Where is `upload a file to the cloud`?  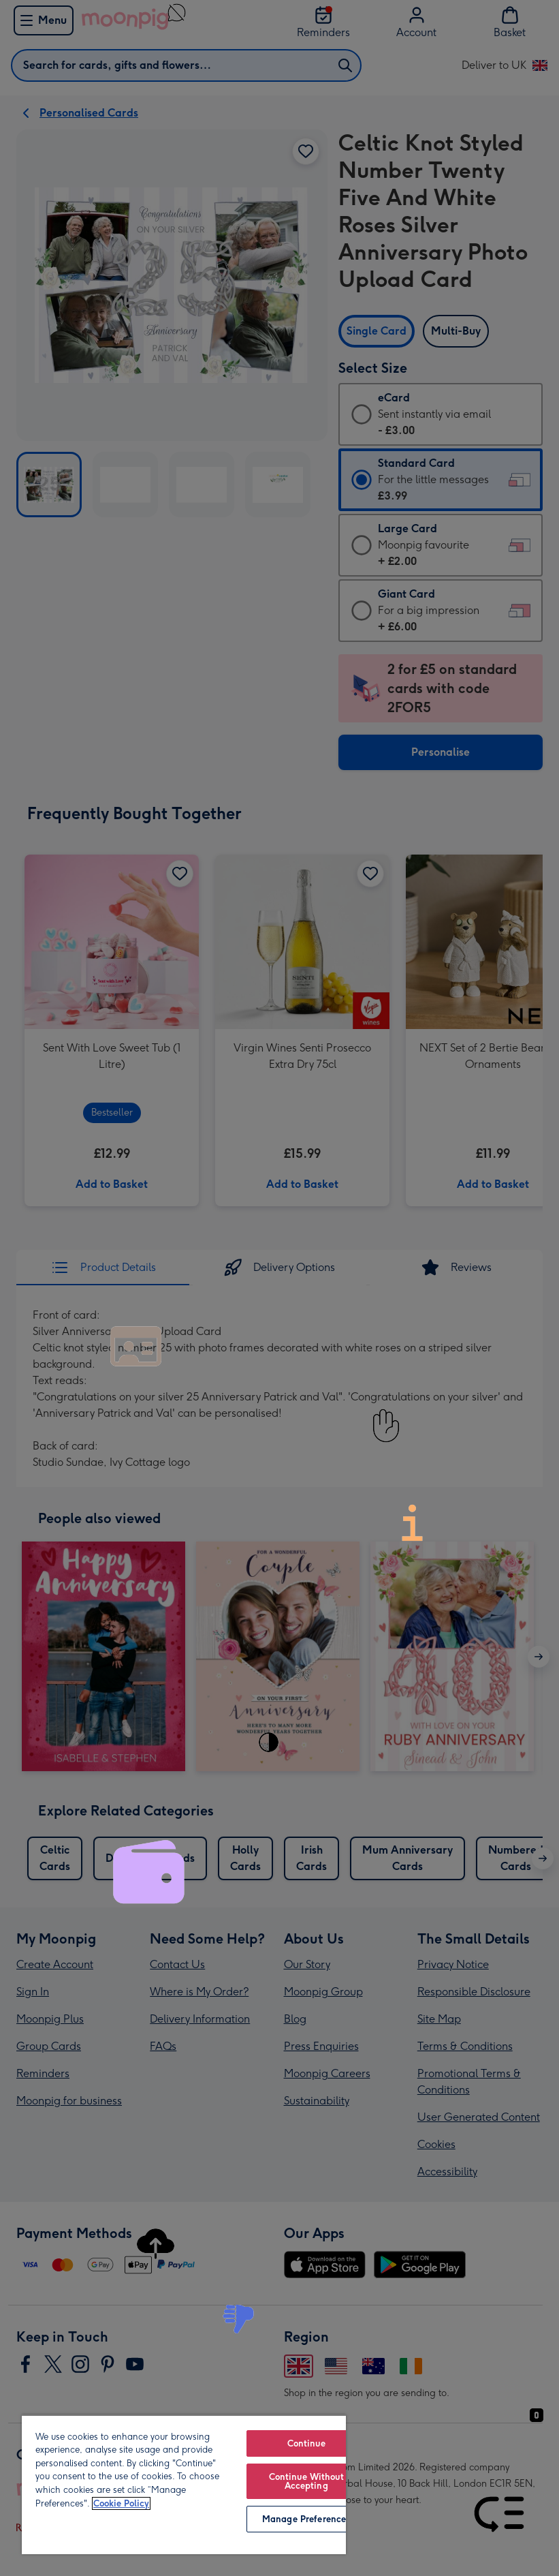 upload a file to the cloud is located at coordinates (155, 2243).